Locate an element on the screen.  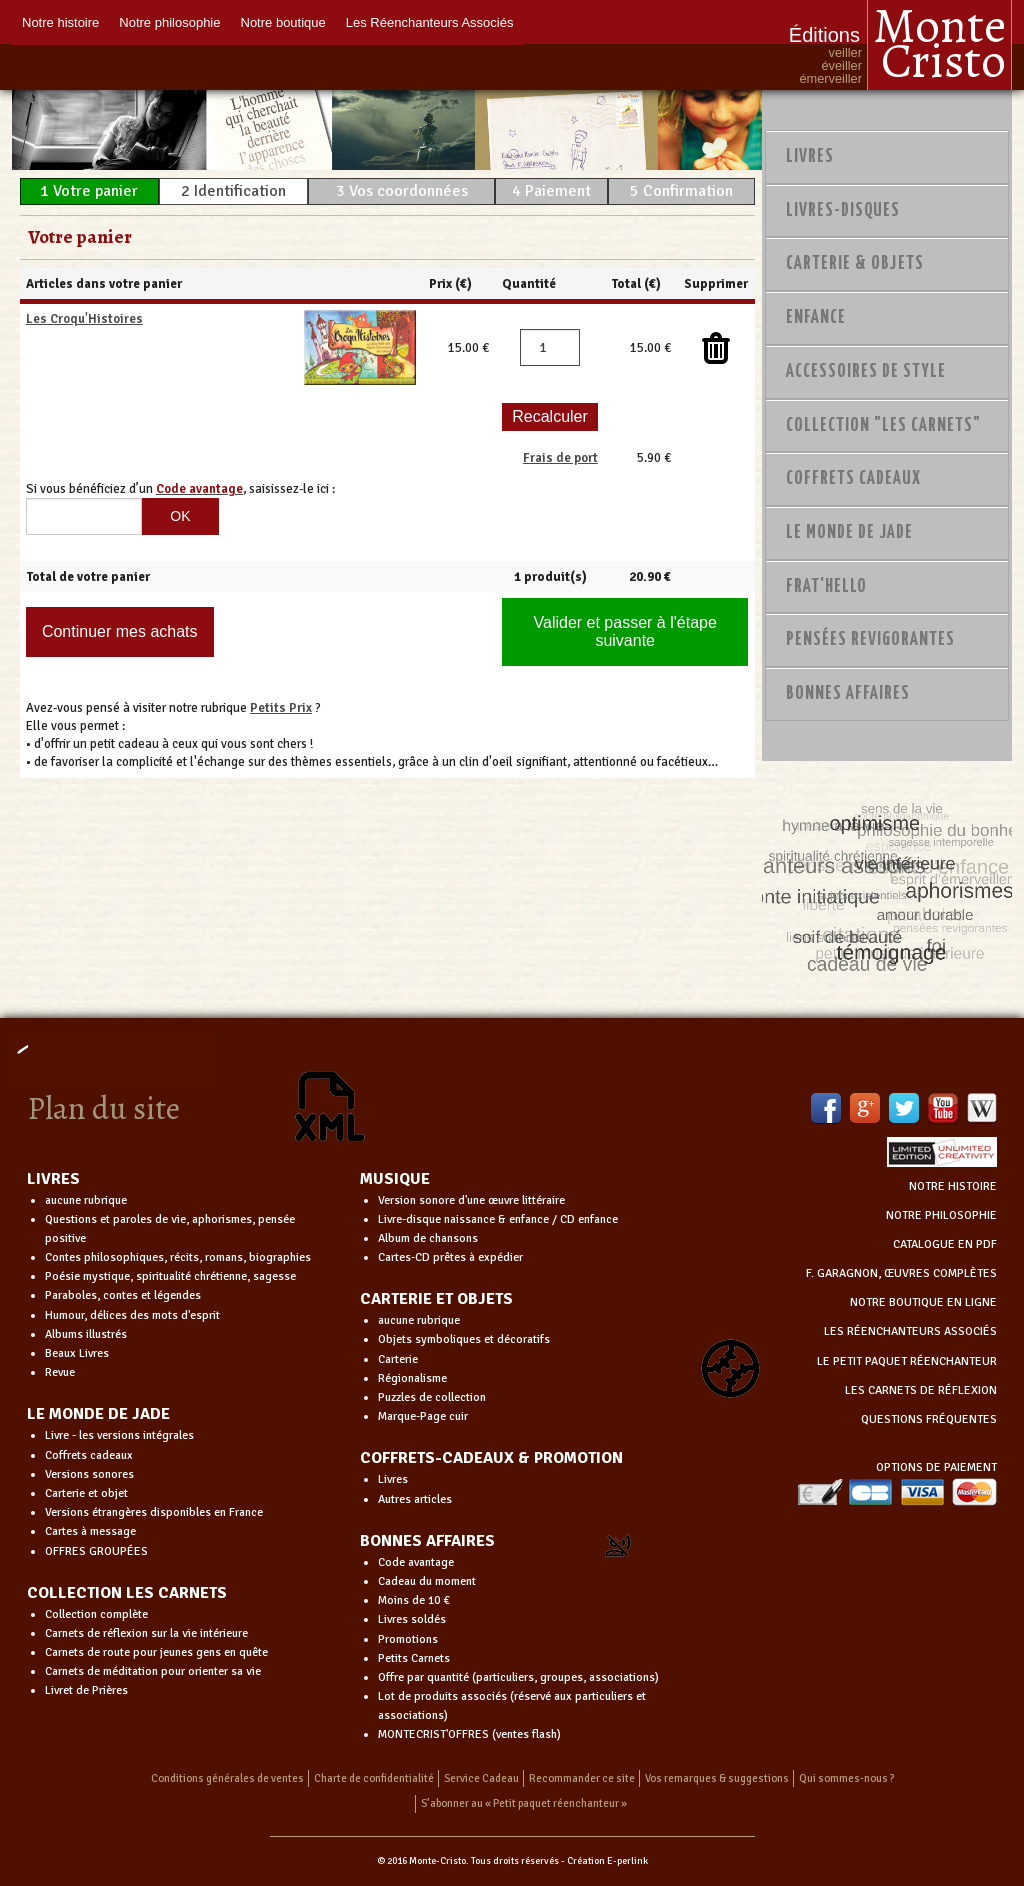
indicates an xml file type is located at coordinates (326, 1106).